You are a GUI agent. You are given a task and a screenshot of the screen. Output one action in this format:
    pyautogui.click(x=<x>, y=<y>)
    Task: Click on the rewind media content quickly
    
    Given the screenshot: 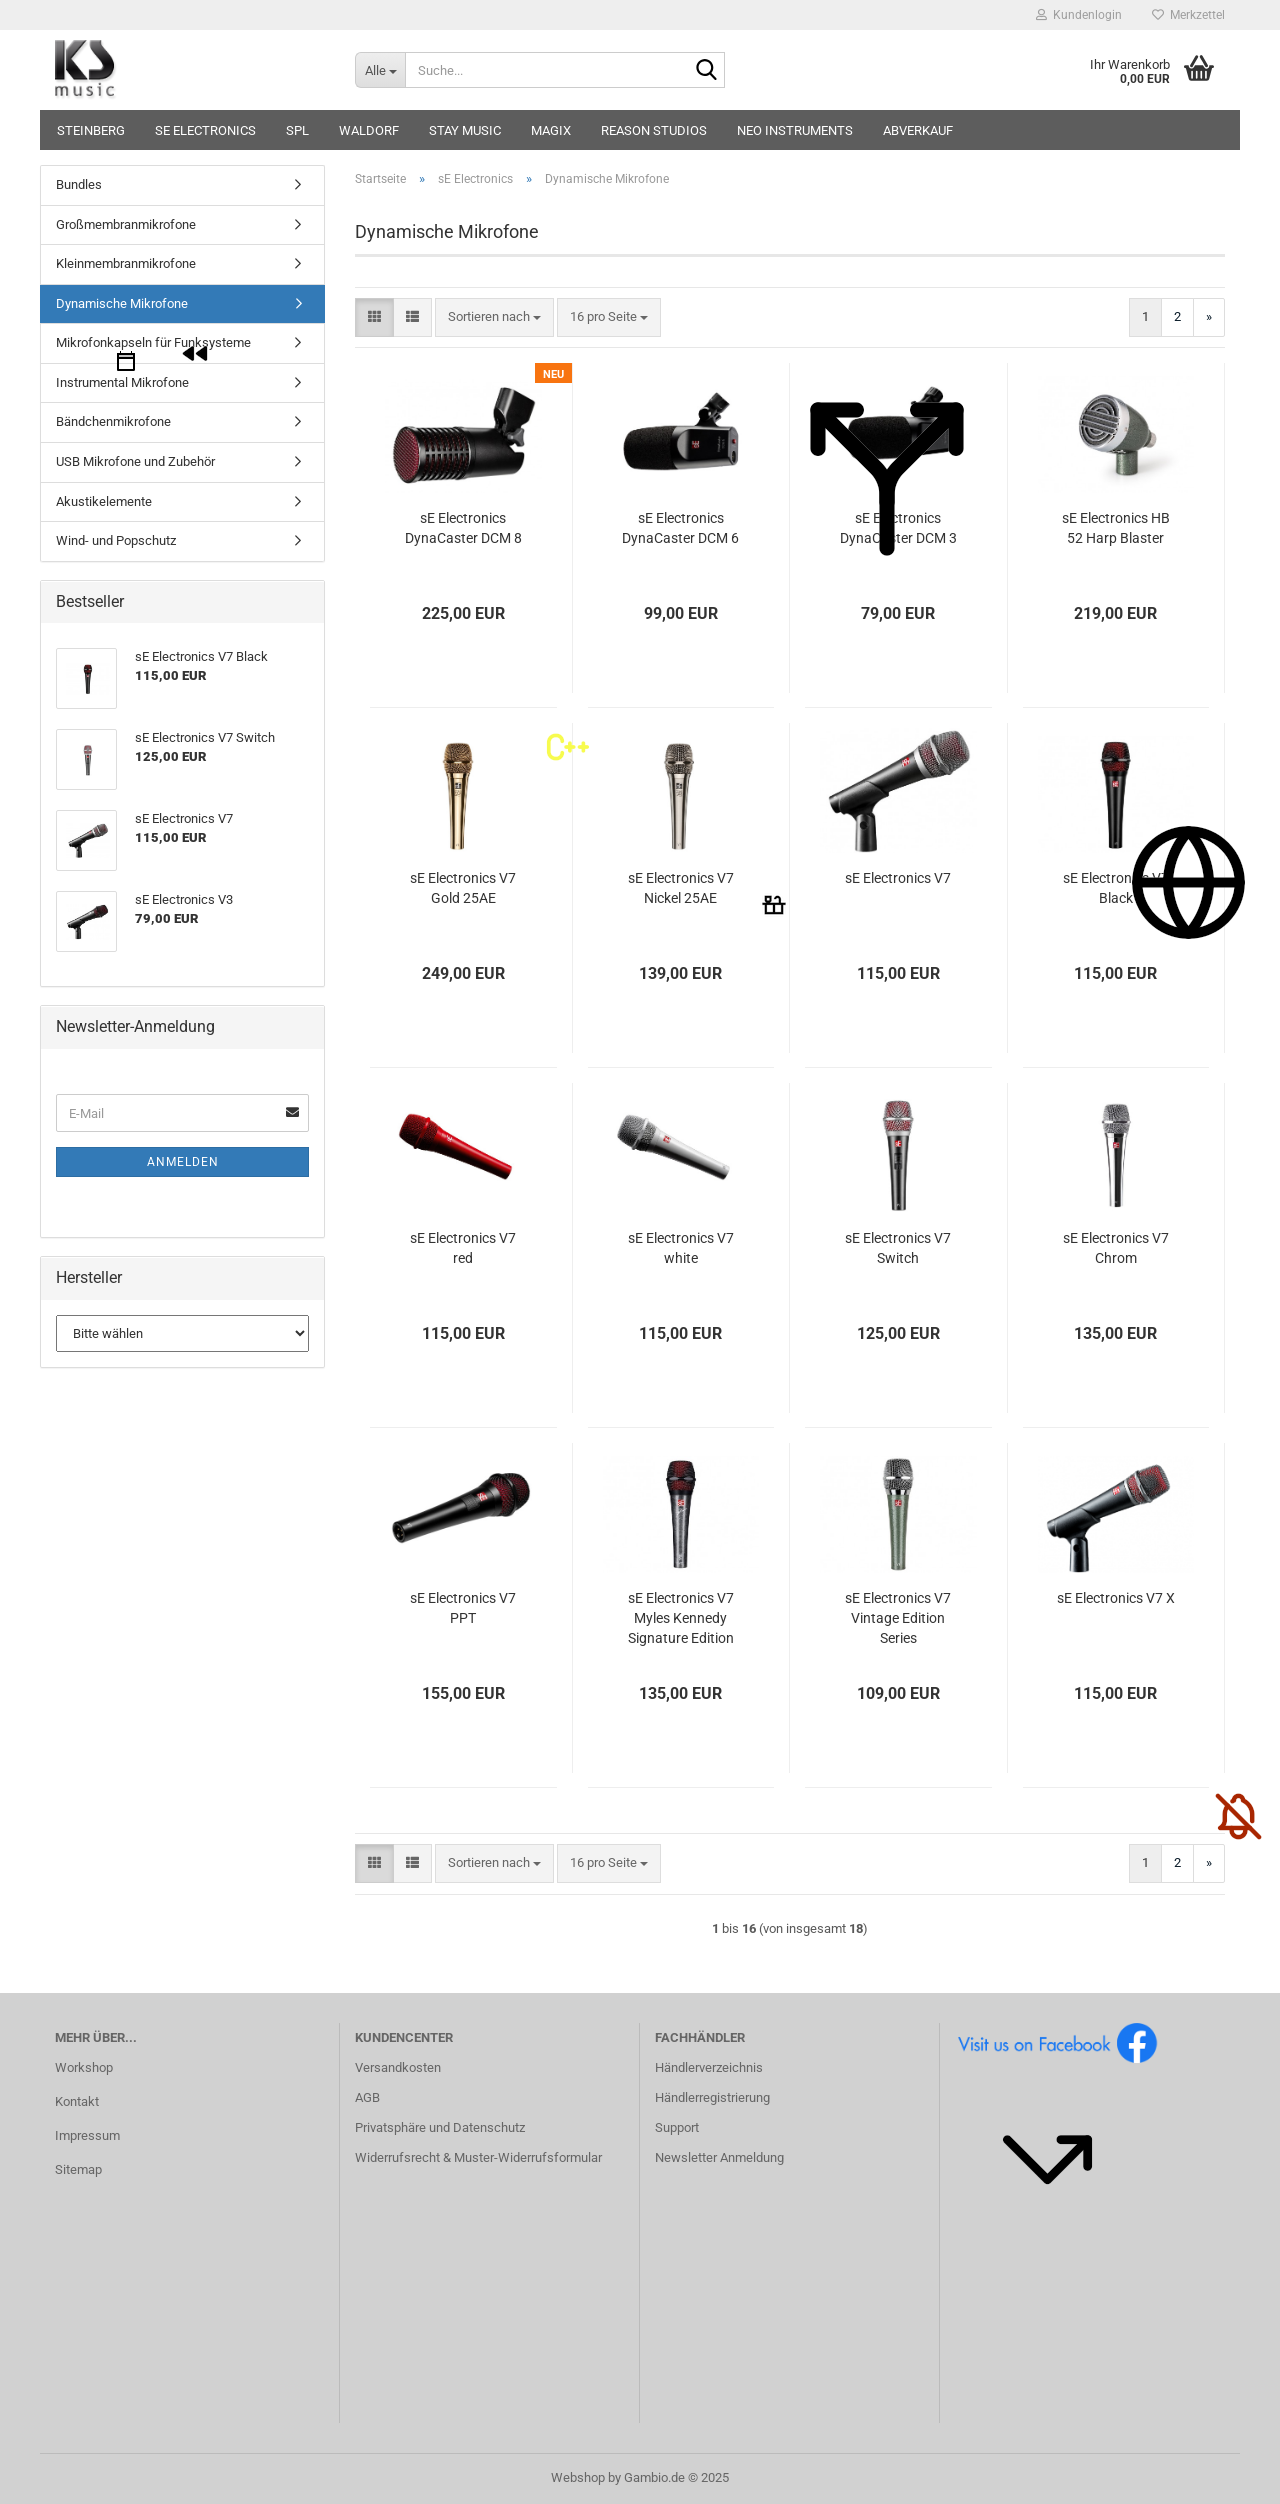 What is the action you would take?
    pyautogui.click(x=195, y=353)
    